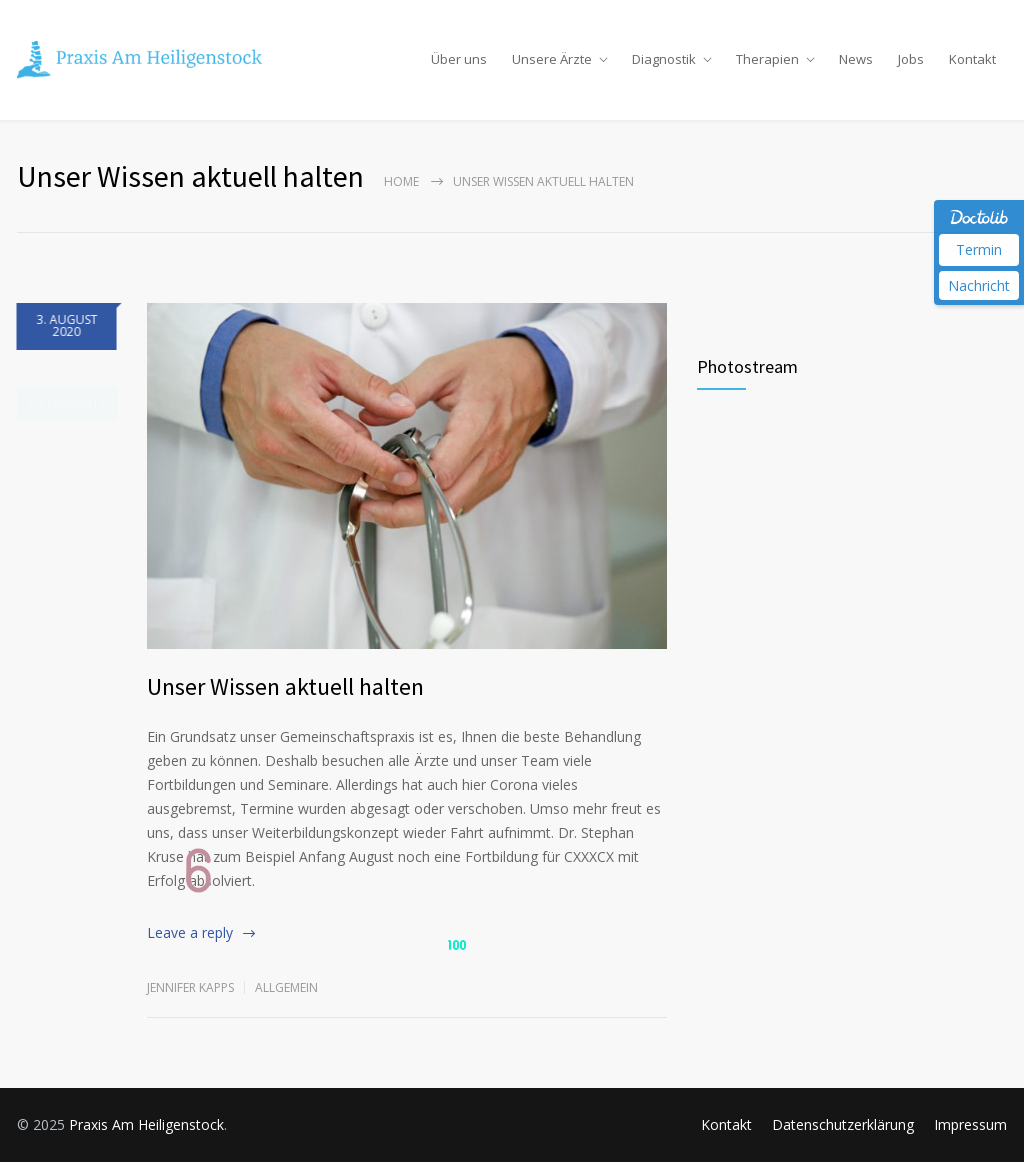 The height and width of the screenshot is (1162, 1024). What do you see at coordinates (457, 945) in the screenshot?
I see `indicates a perfect score or 100% completion` at bounding box center [457, 945].